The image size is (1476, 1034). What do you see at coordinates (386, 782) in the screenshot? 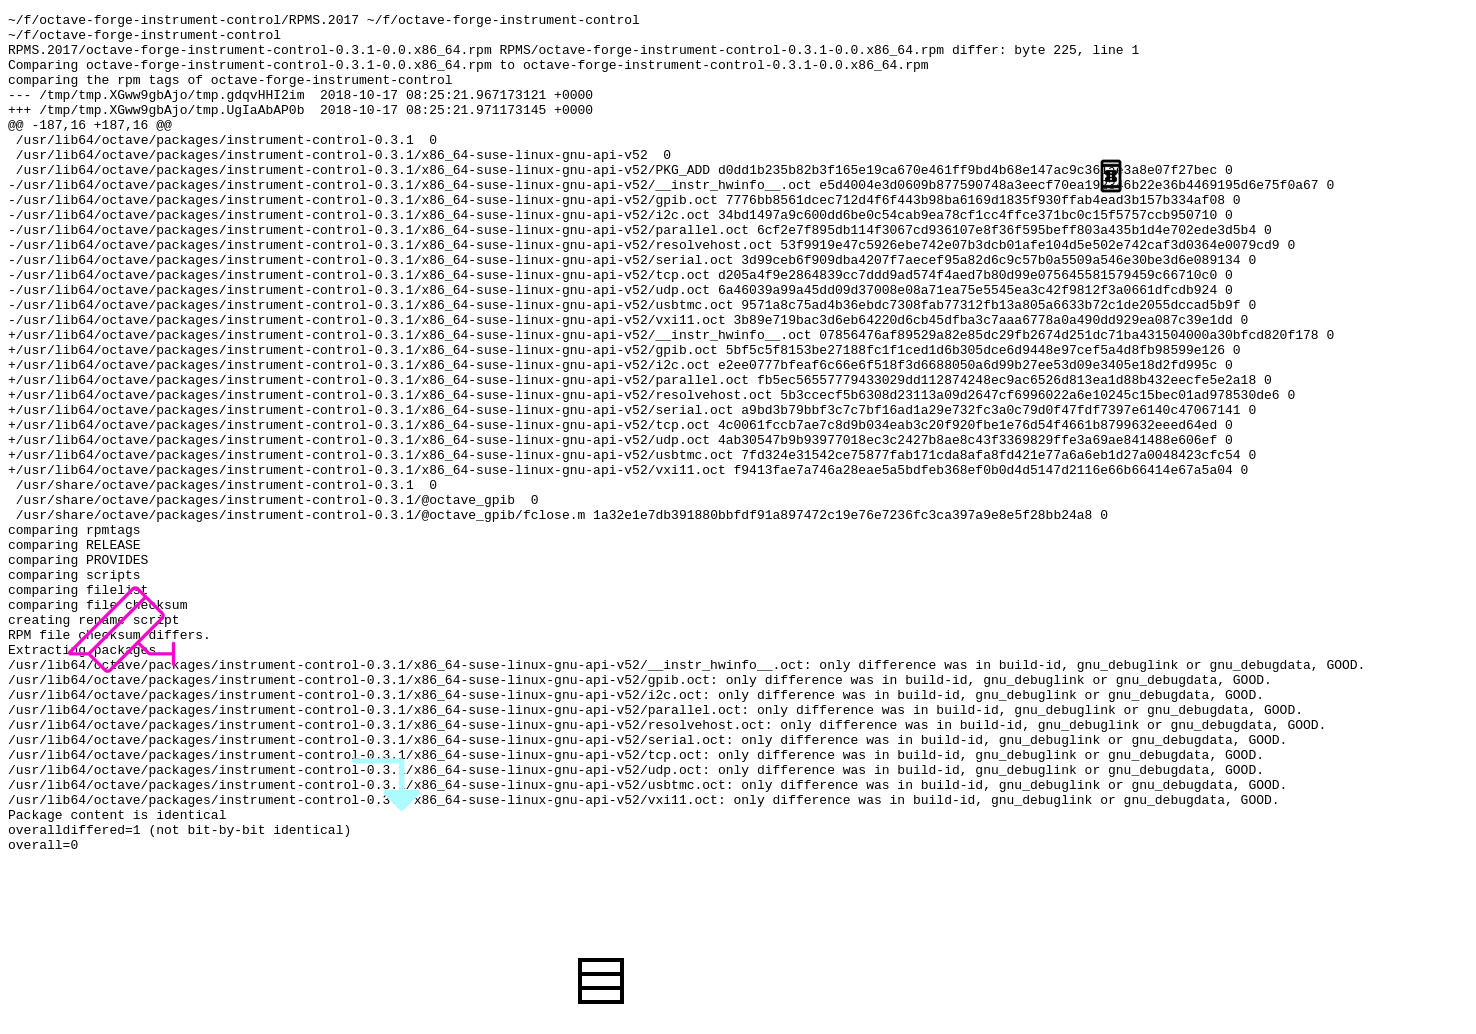
I see `move item right then down` at bounding box center [386, 782].